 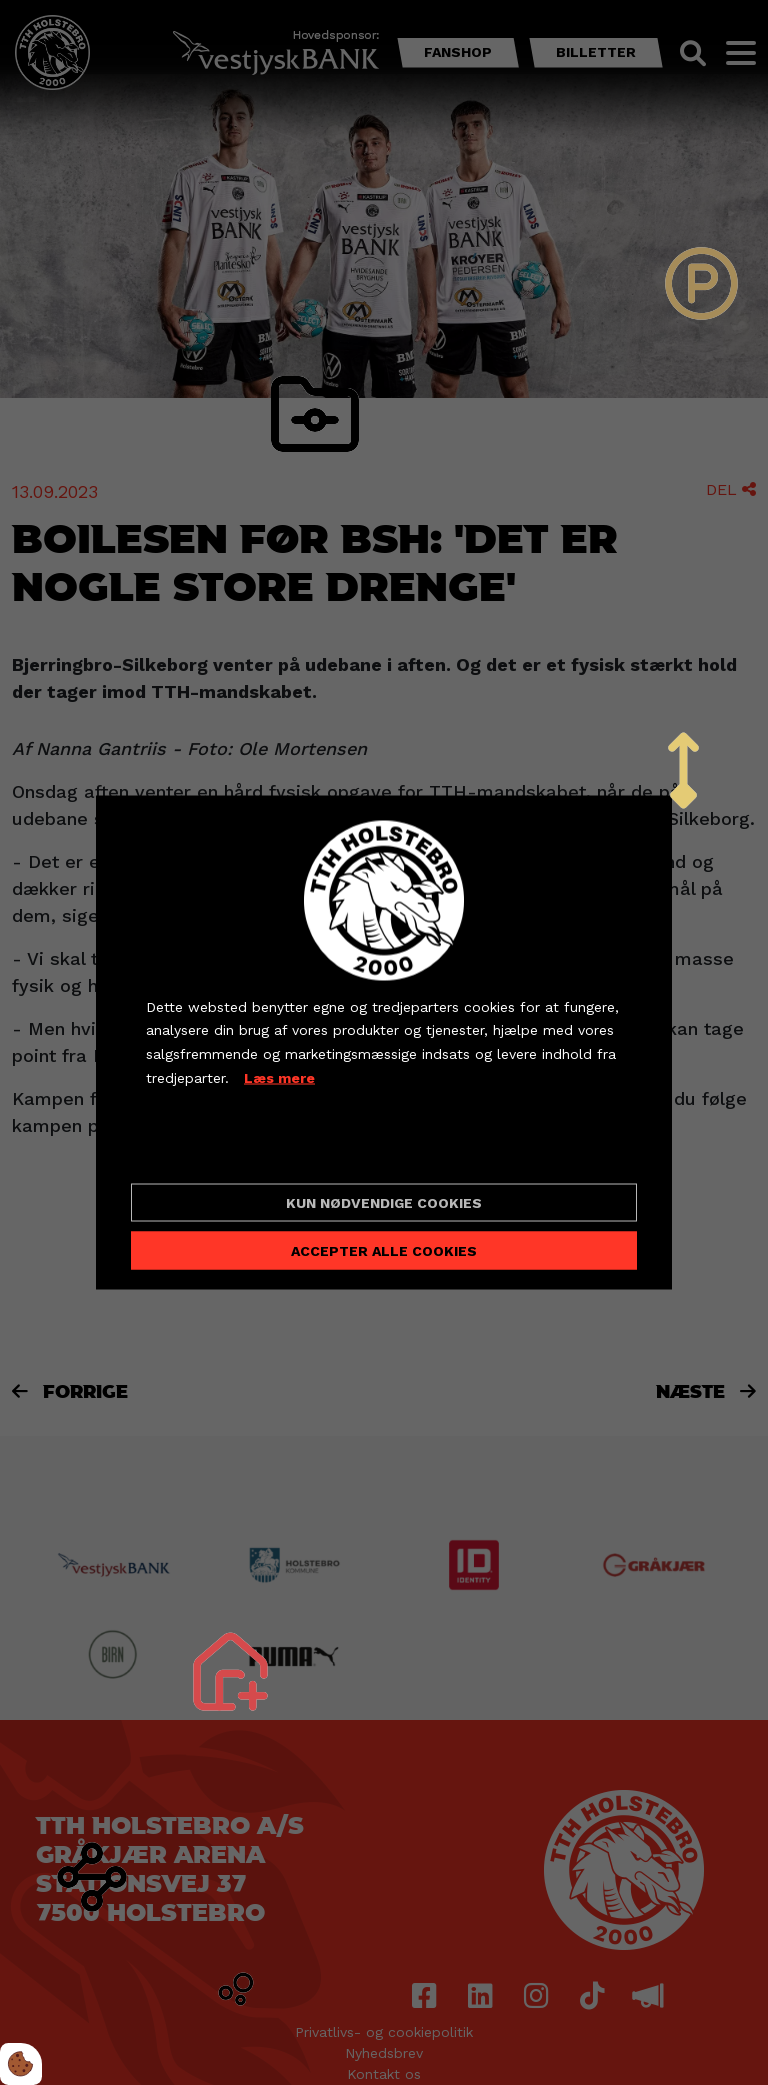 I want to click on move item to top priority, so click(x=683, y=770).